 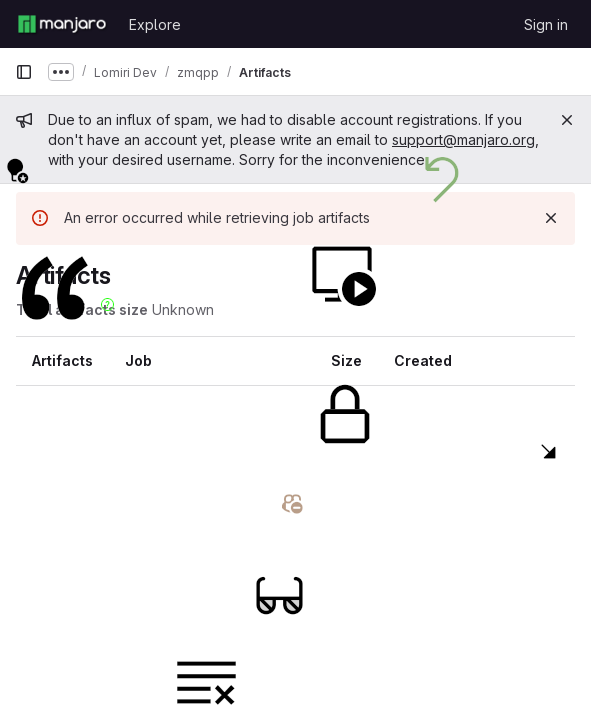 I want to click on toggle summer or vacation mode, so click(x=279, y=596).